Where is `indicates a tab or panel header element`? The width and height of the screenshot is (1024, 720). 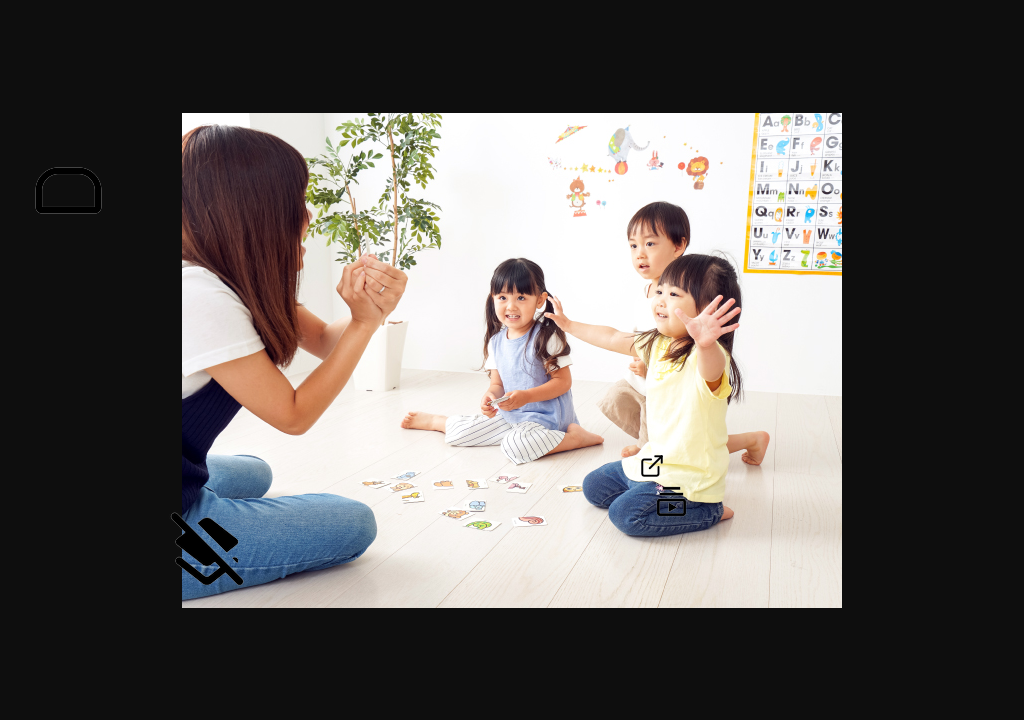 indicates a tab or panel header element is located at coordinates (68, 190).